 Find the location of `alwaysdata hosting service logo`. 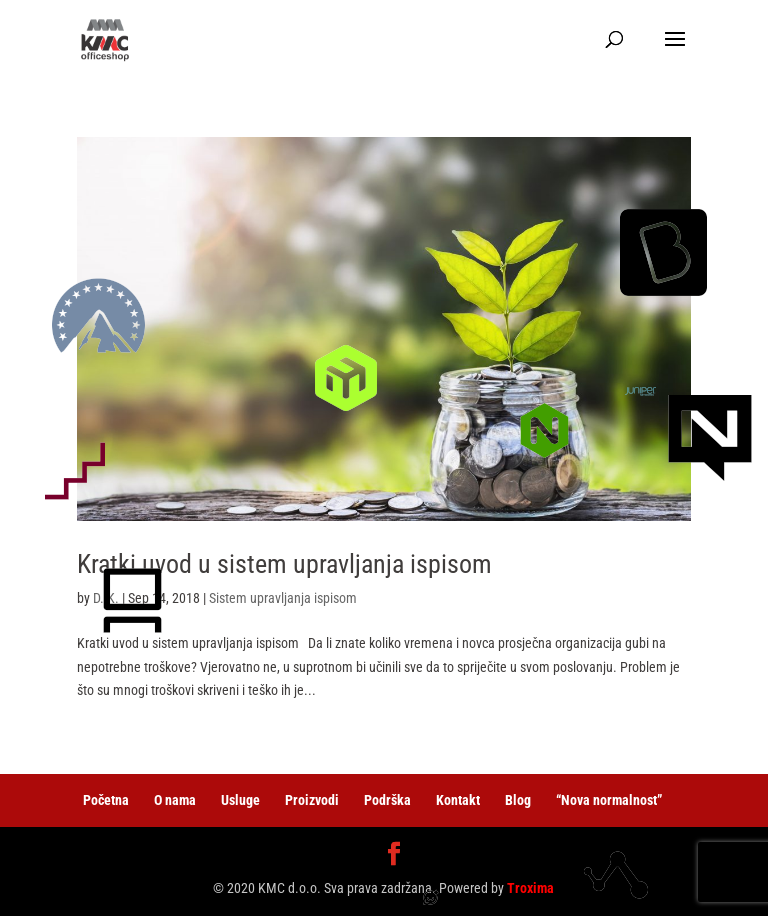

alwaysdata hosting service logo is located at coordinates (616, 875).